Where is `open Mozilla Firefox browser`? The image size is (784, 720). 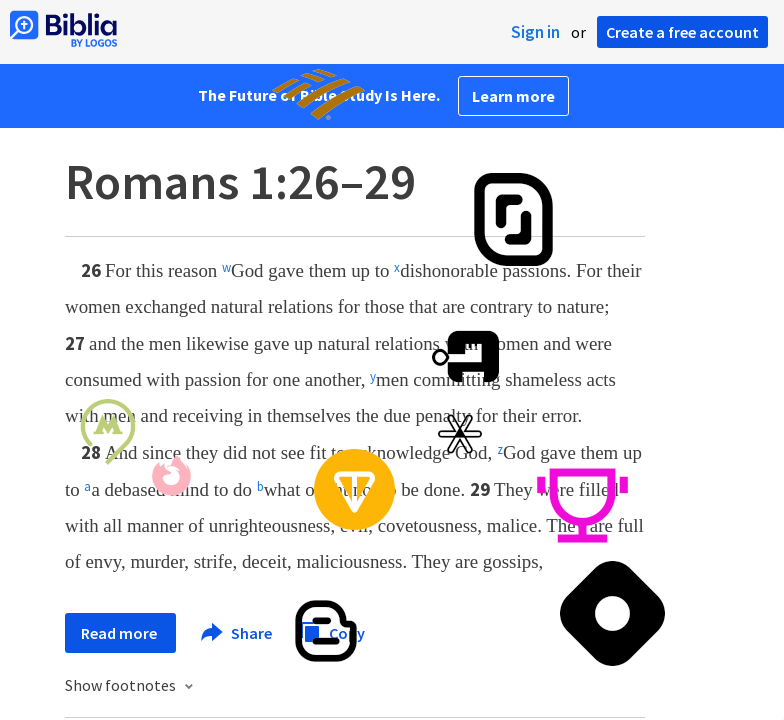
open Mozilla Firefox browser is located at coordinates (171, 475).